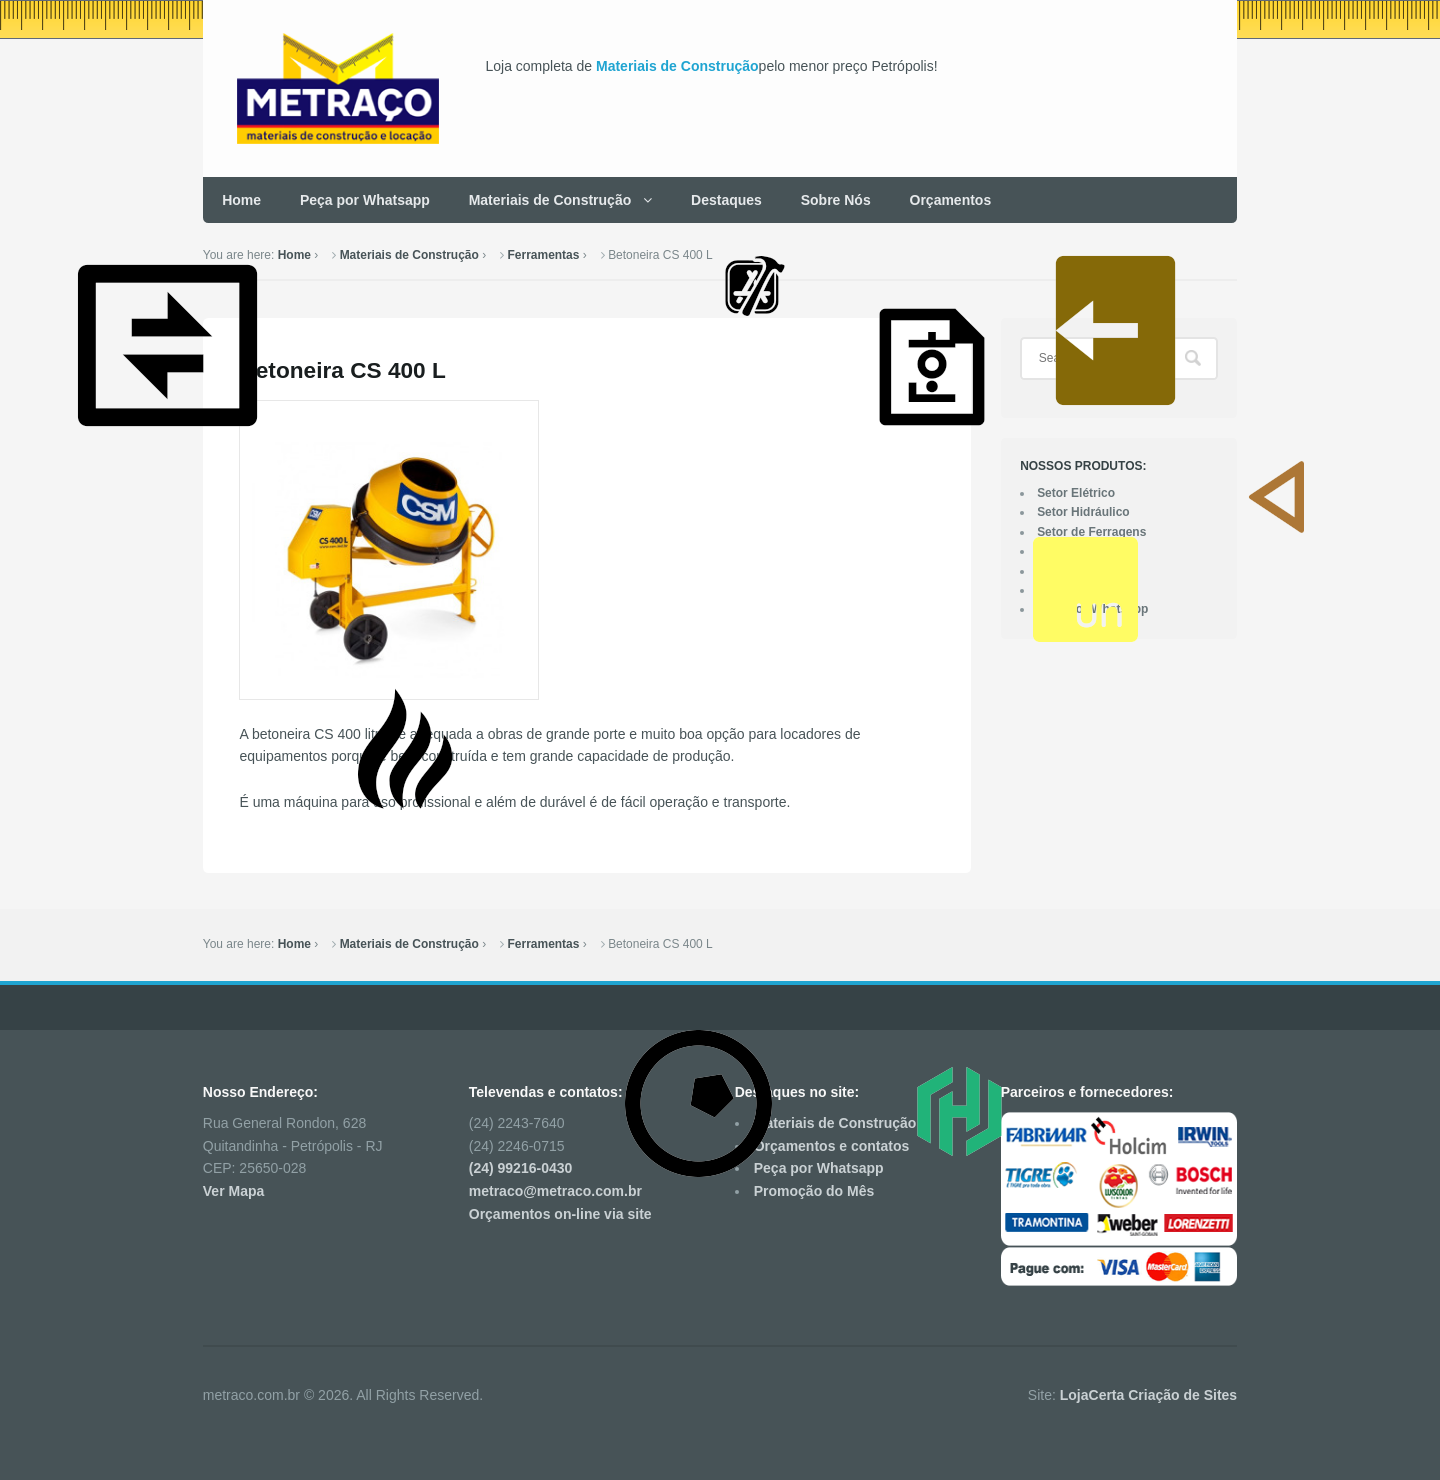 The width and height of the screenshot is (1440, 1480). What do you see at coordinates (1115, 330) in the screenshot?
I see `log out of your account` at bounding box center [1115, 330].